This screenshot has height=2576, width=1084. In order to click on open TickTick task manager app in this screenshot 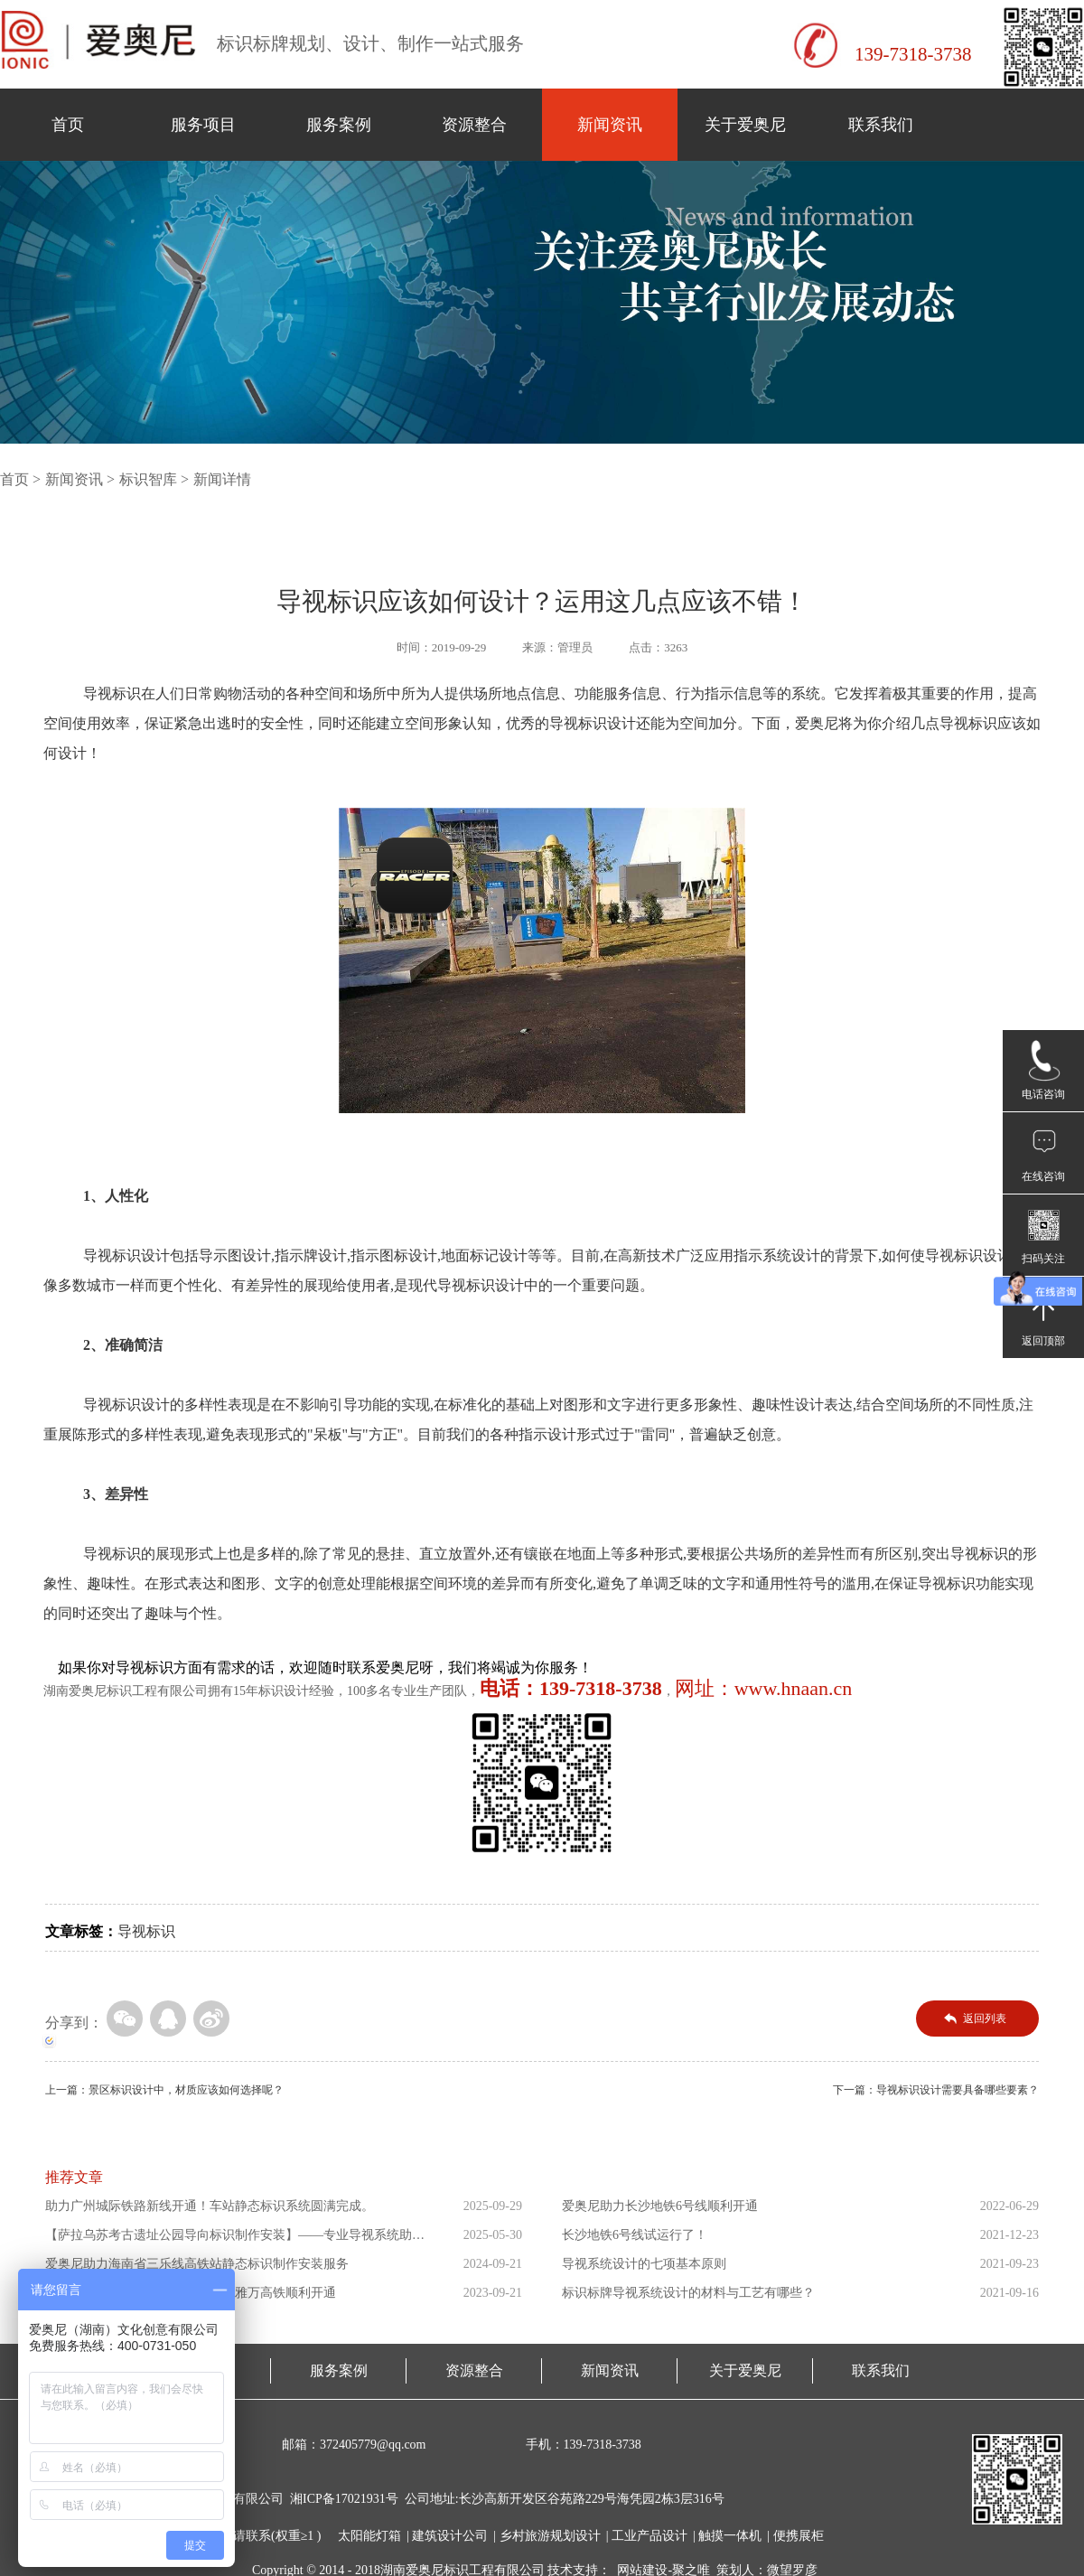, I will do `click(49, 2040)`.